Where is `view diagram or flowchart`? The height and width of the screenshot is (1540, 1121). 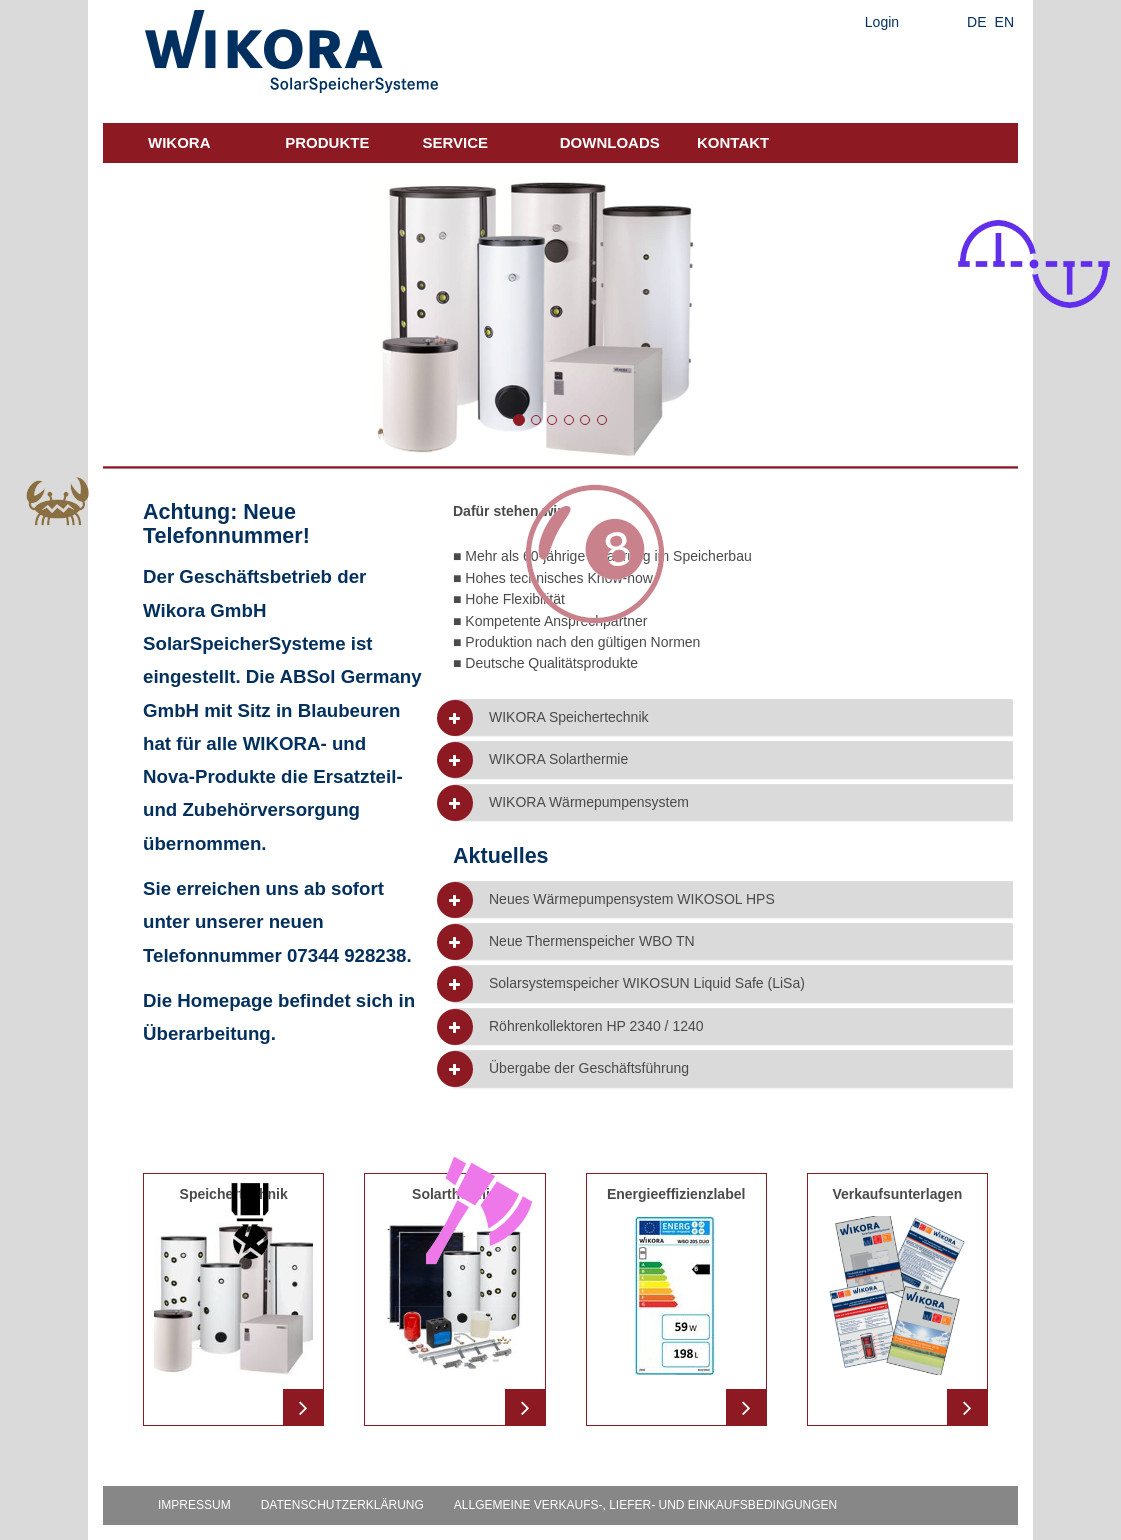 view diagram or flowchart is located at coordinates (1034, 264).